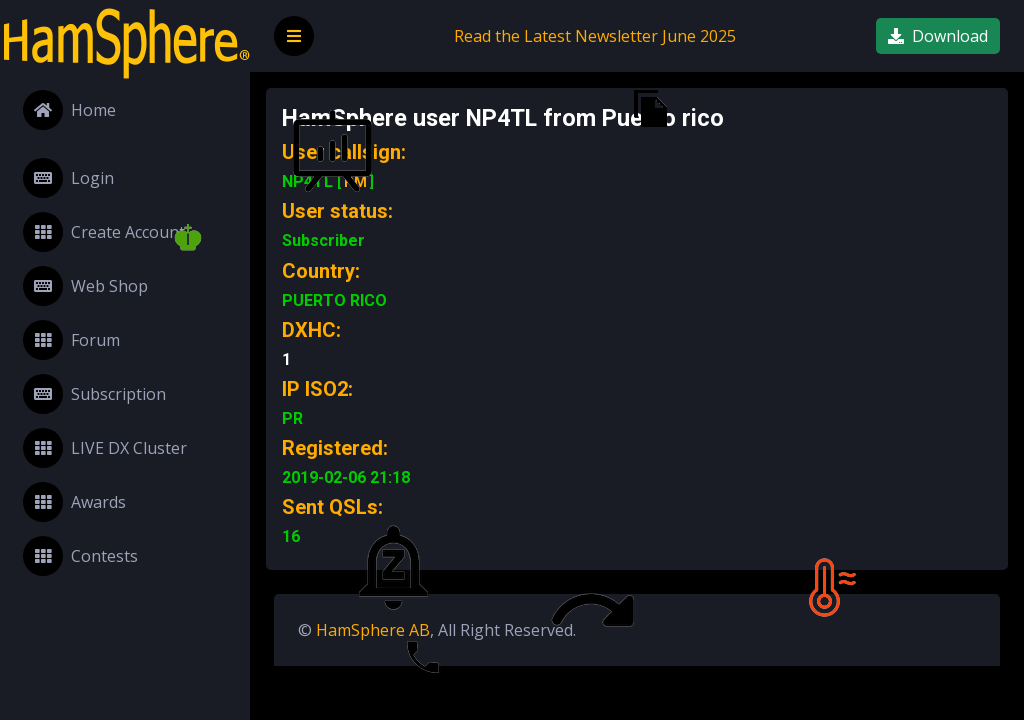  What do you see at coordinates (332, 152) in the screenshot?
I see `view presentation with charts` at bounding box center [332, 152].